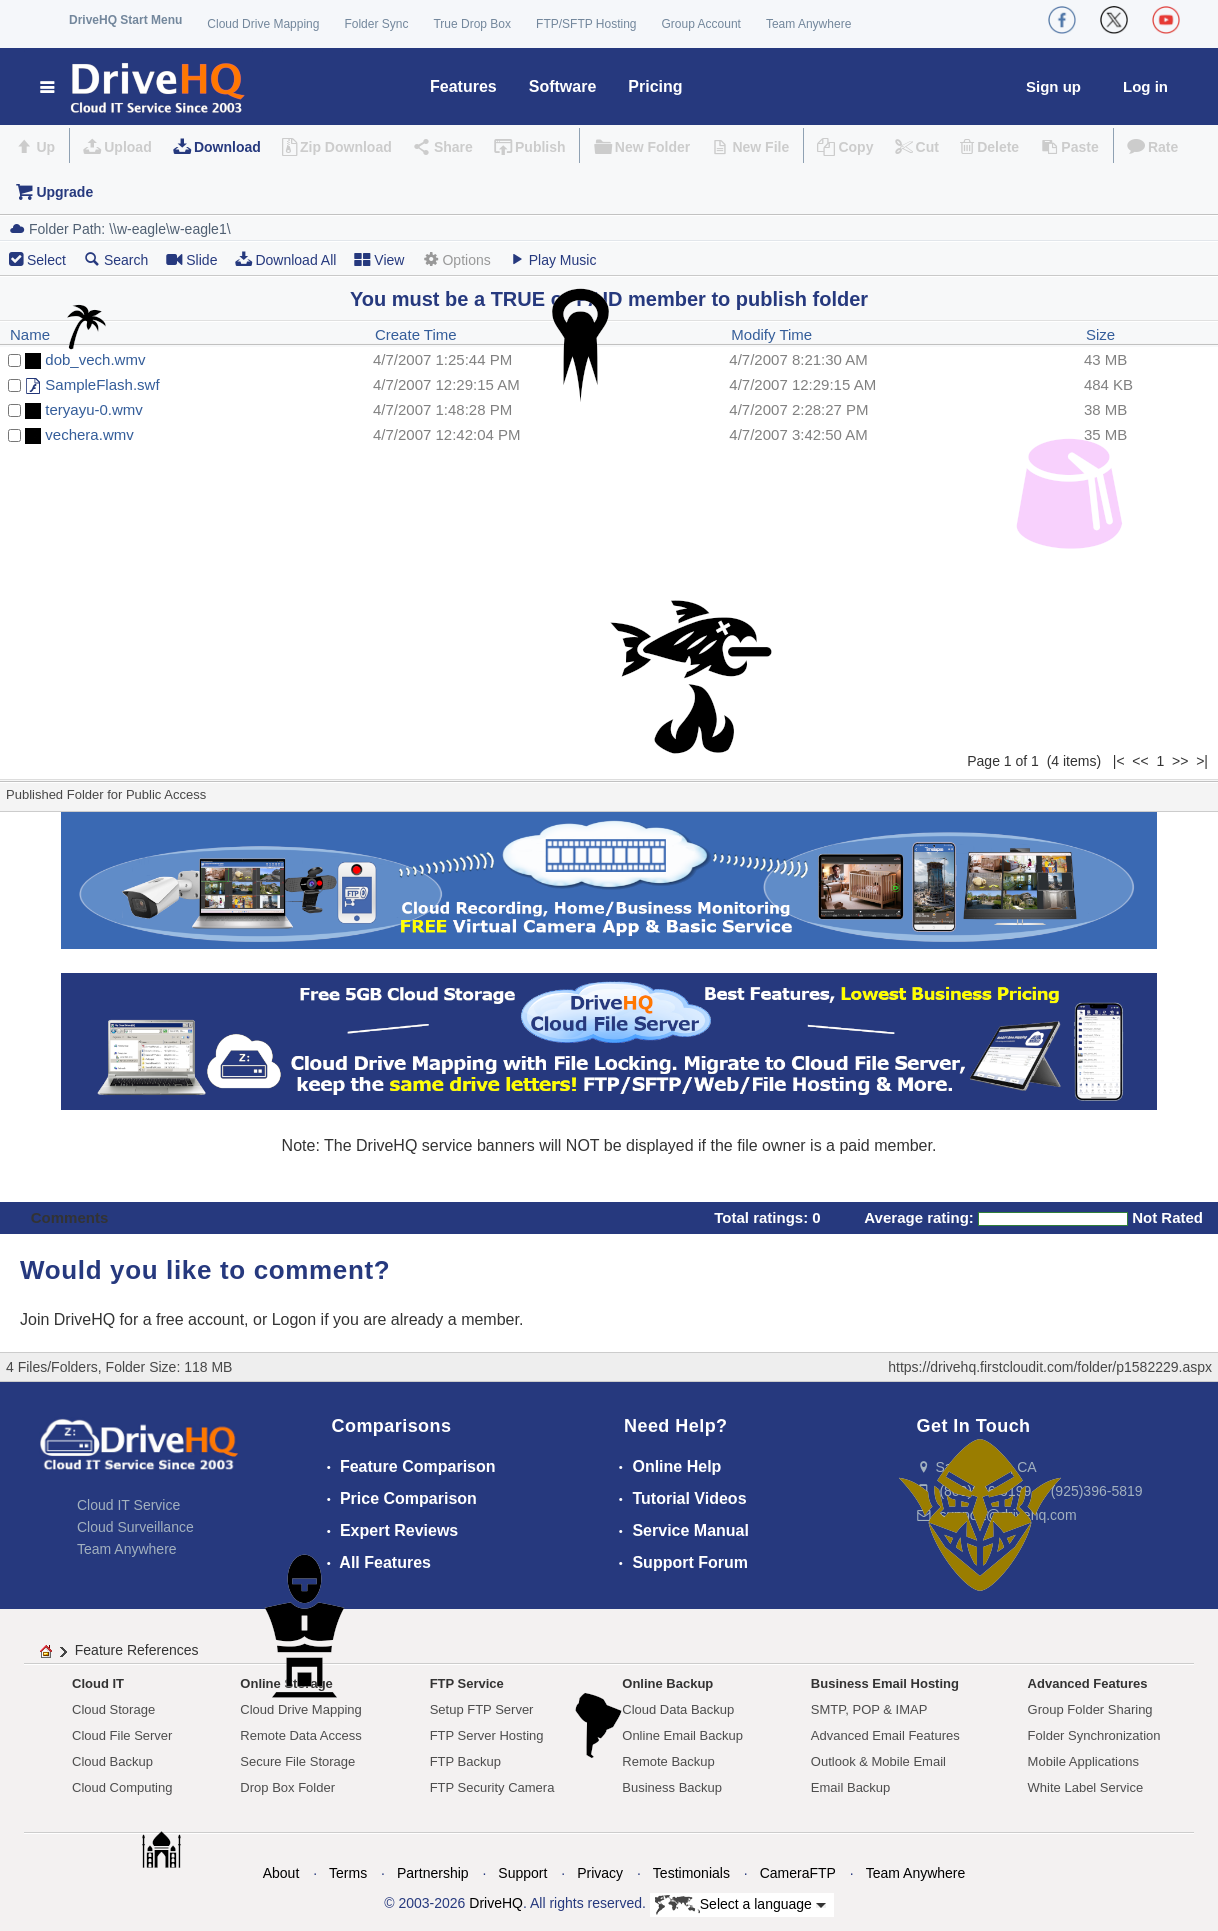 The image size is (1218, 1931). What do you see at coordinates (691, 677) in the screenshot?
I see `cooked fish item in game inventory` at bounding box center [691, 677].